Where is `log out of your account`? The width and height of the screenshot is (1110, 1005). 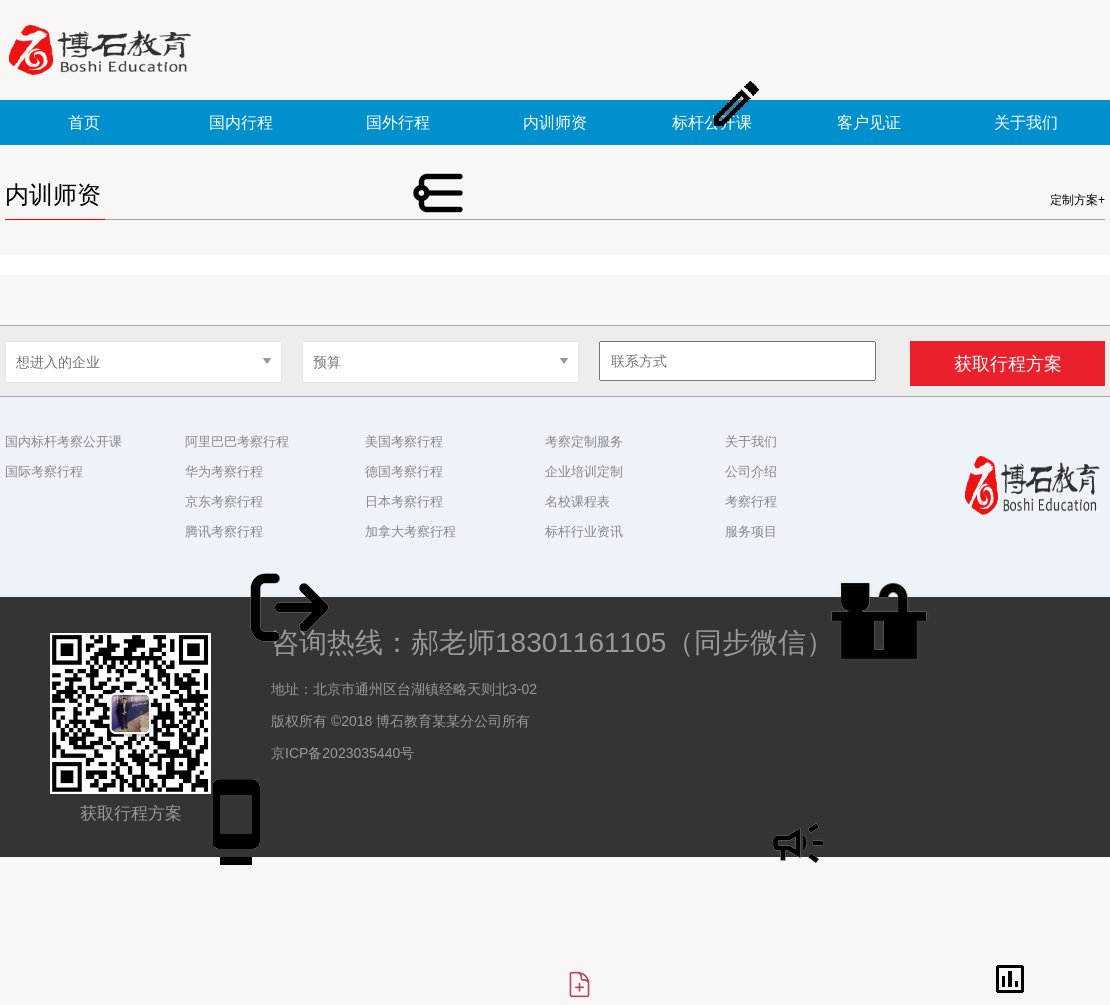 log out of your account is located at coordinates (289, 607).